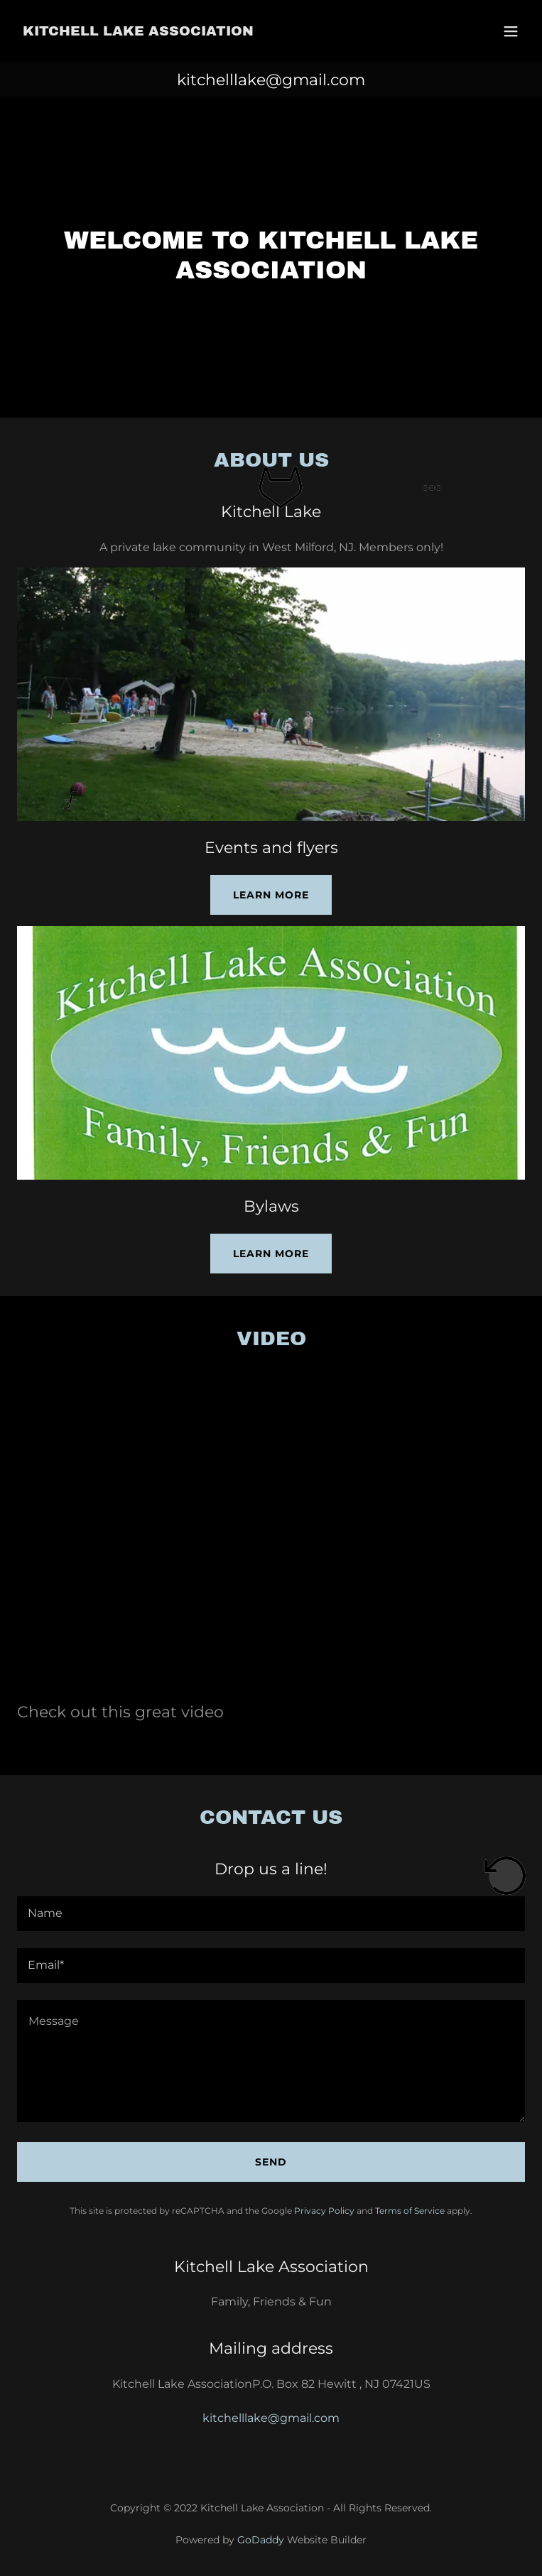 The width and height of the screenshot is (542, 2576). Describe the element at coordinates (70, 800) in the screenshot. I see `access function or formula editor` at that location.